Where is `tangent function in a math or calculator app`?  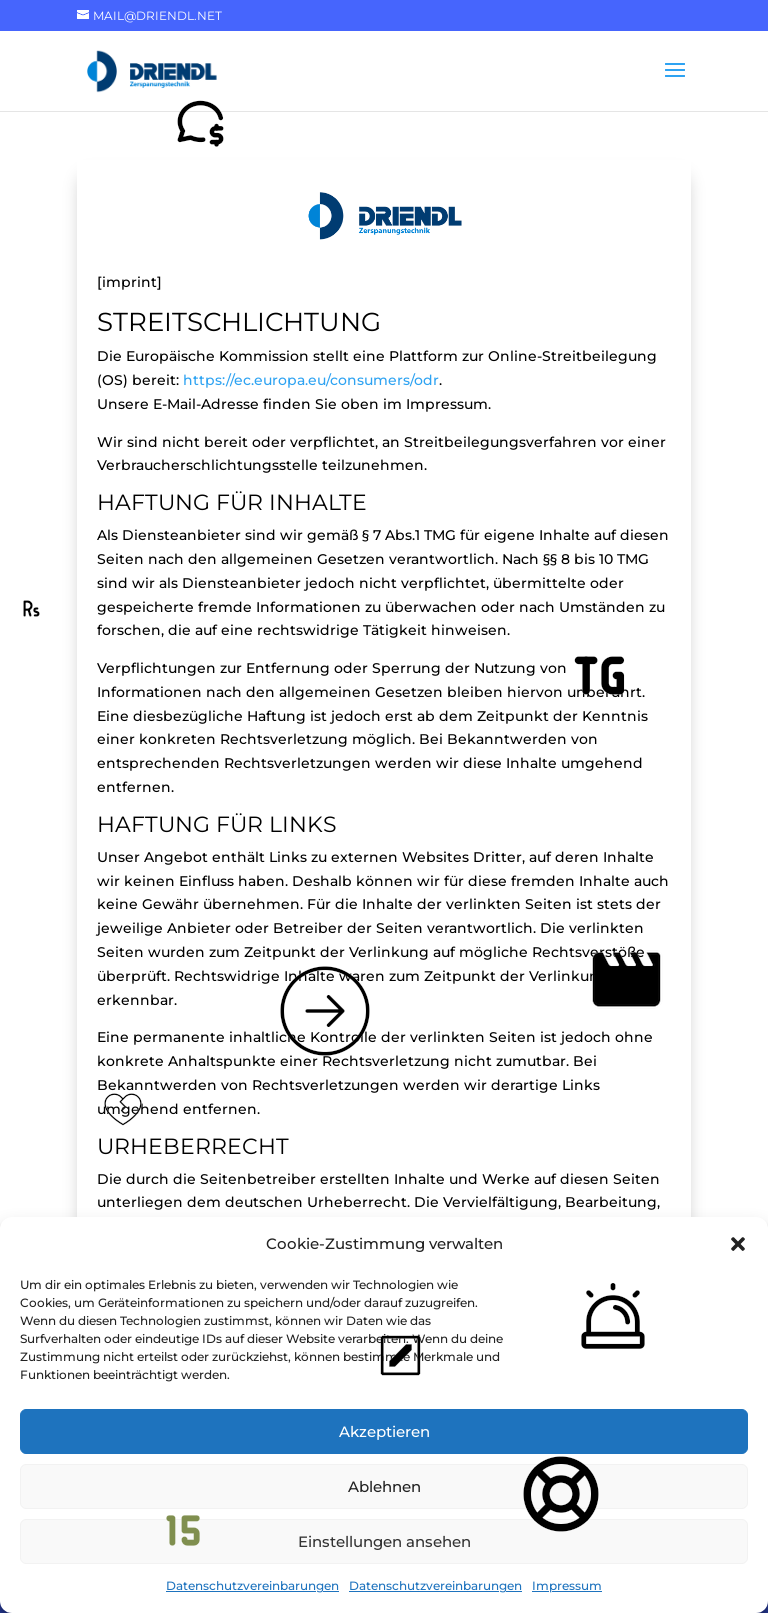 tangent function in a math or calculator app is located at coordinates (597, 675).